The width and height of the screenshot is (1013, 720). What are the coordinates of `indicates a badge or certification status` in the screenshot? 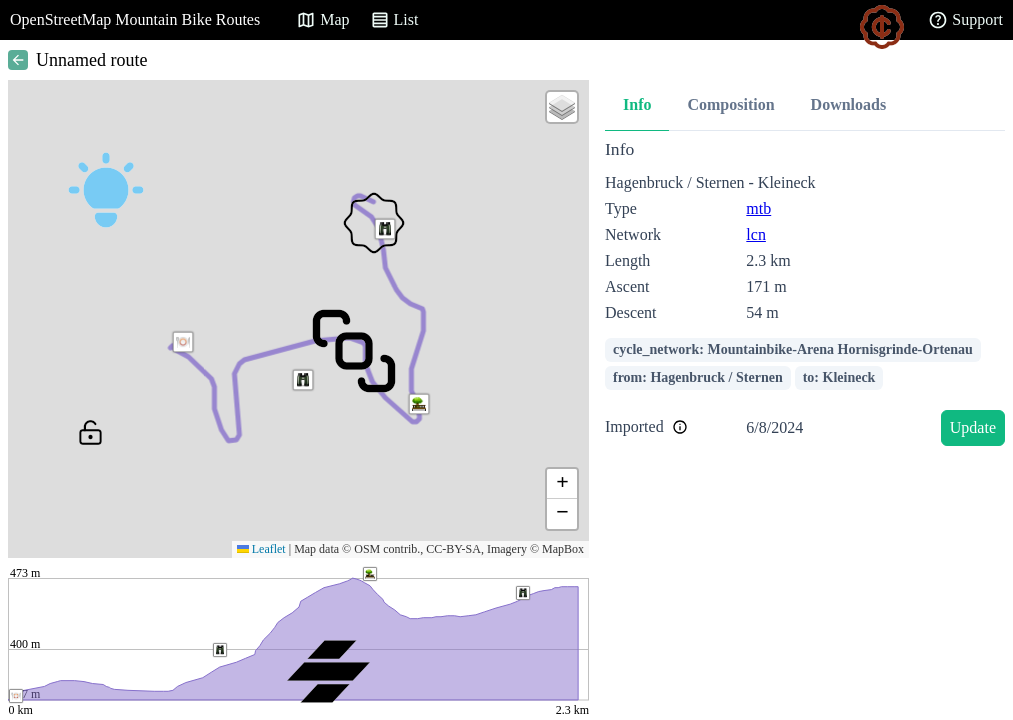 It's located at (374, 223).